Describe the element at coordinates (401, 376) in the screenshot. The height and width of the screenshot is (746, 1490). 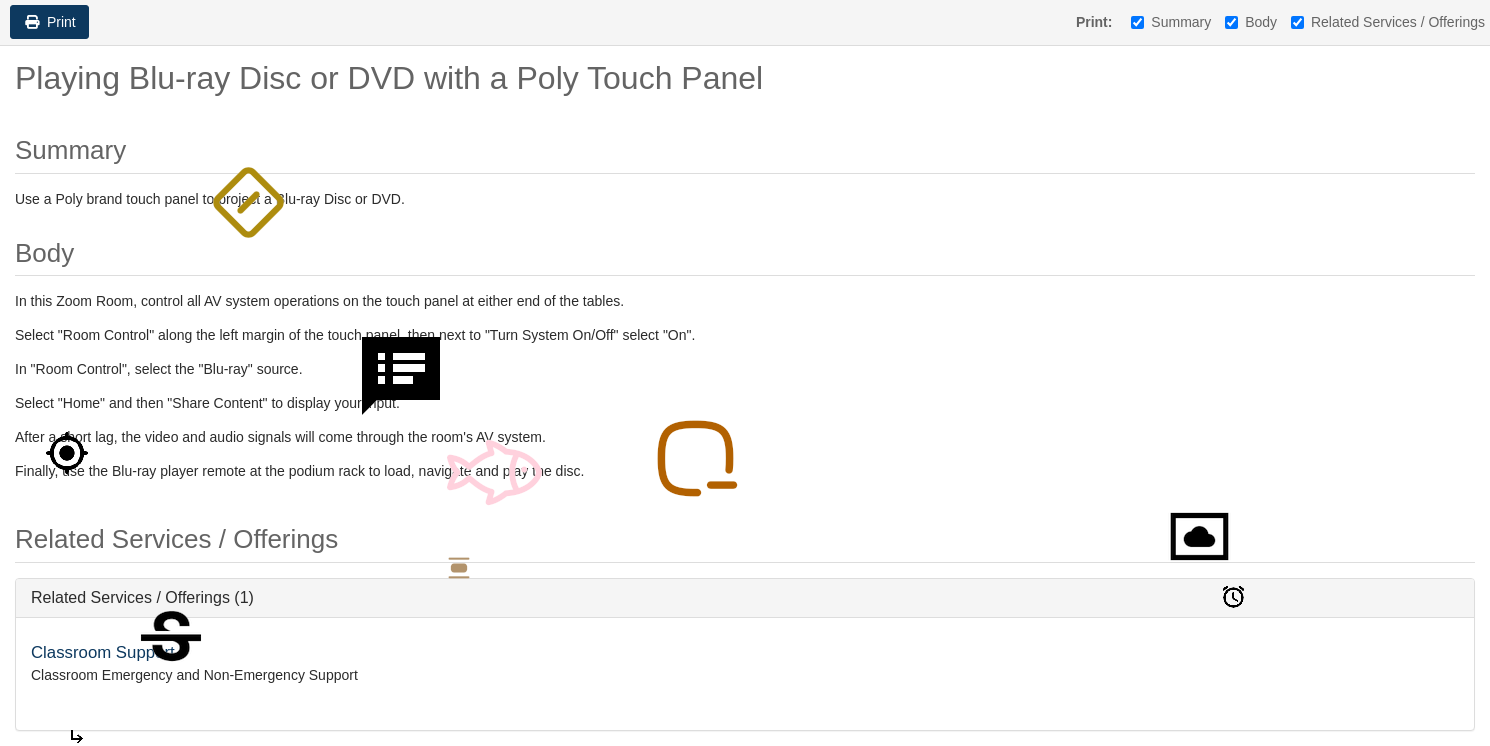
I see `view speaker notes or presentation notes` at that location.